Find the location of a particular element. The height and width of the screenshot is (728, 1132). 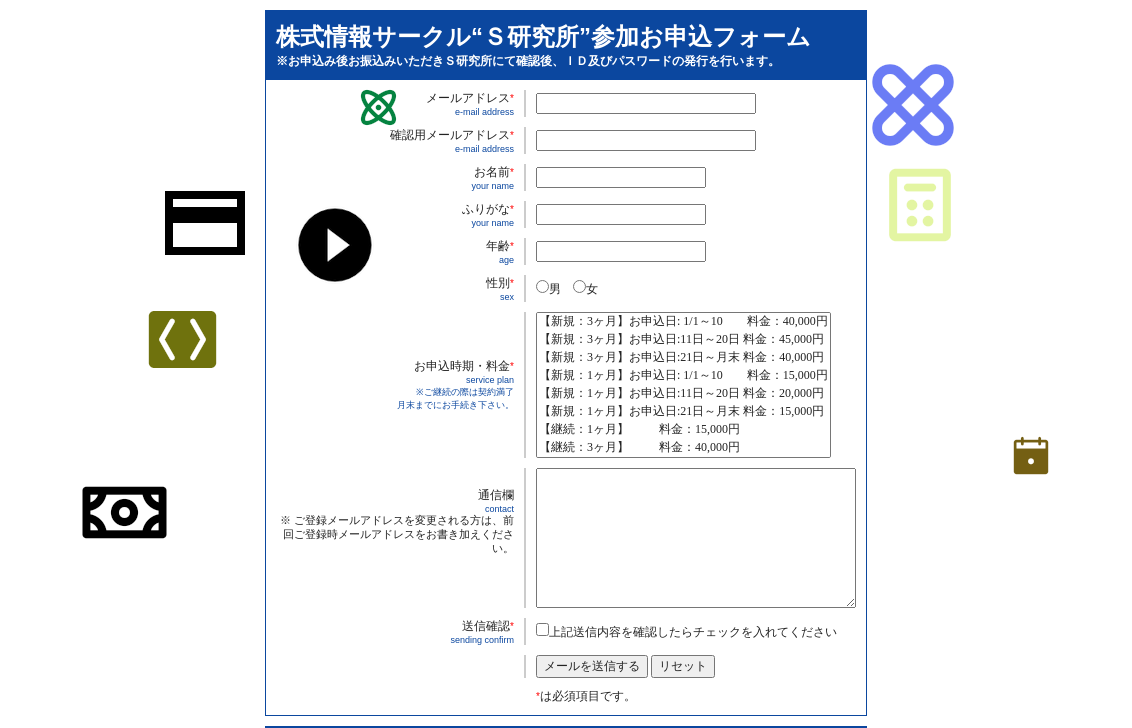

access science or chemistry features is located at coordinates (378, 107).